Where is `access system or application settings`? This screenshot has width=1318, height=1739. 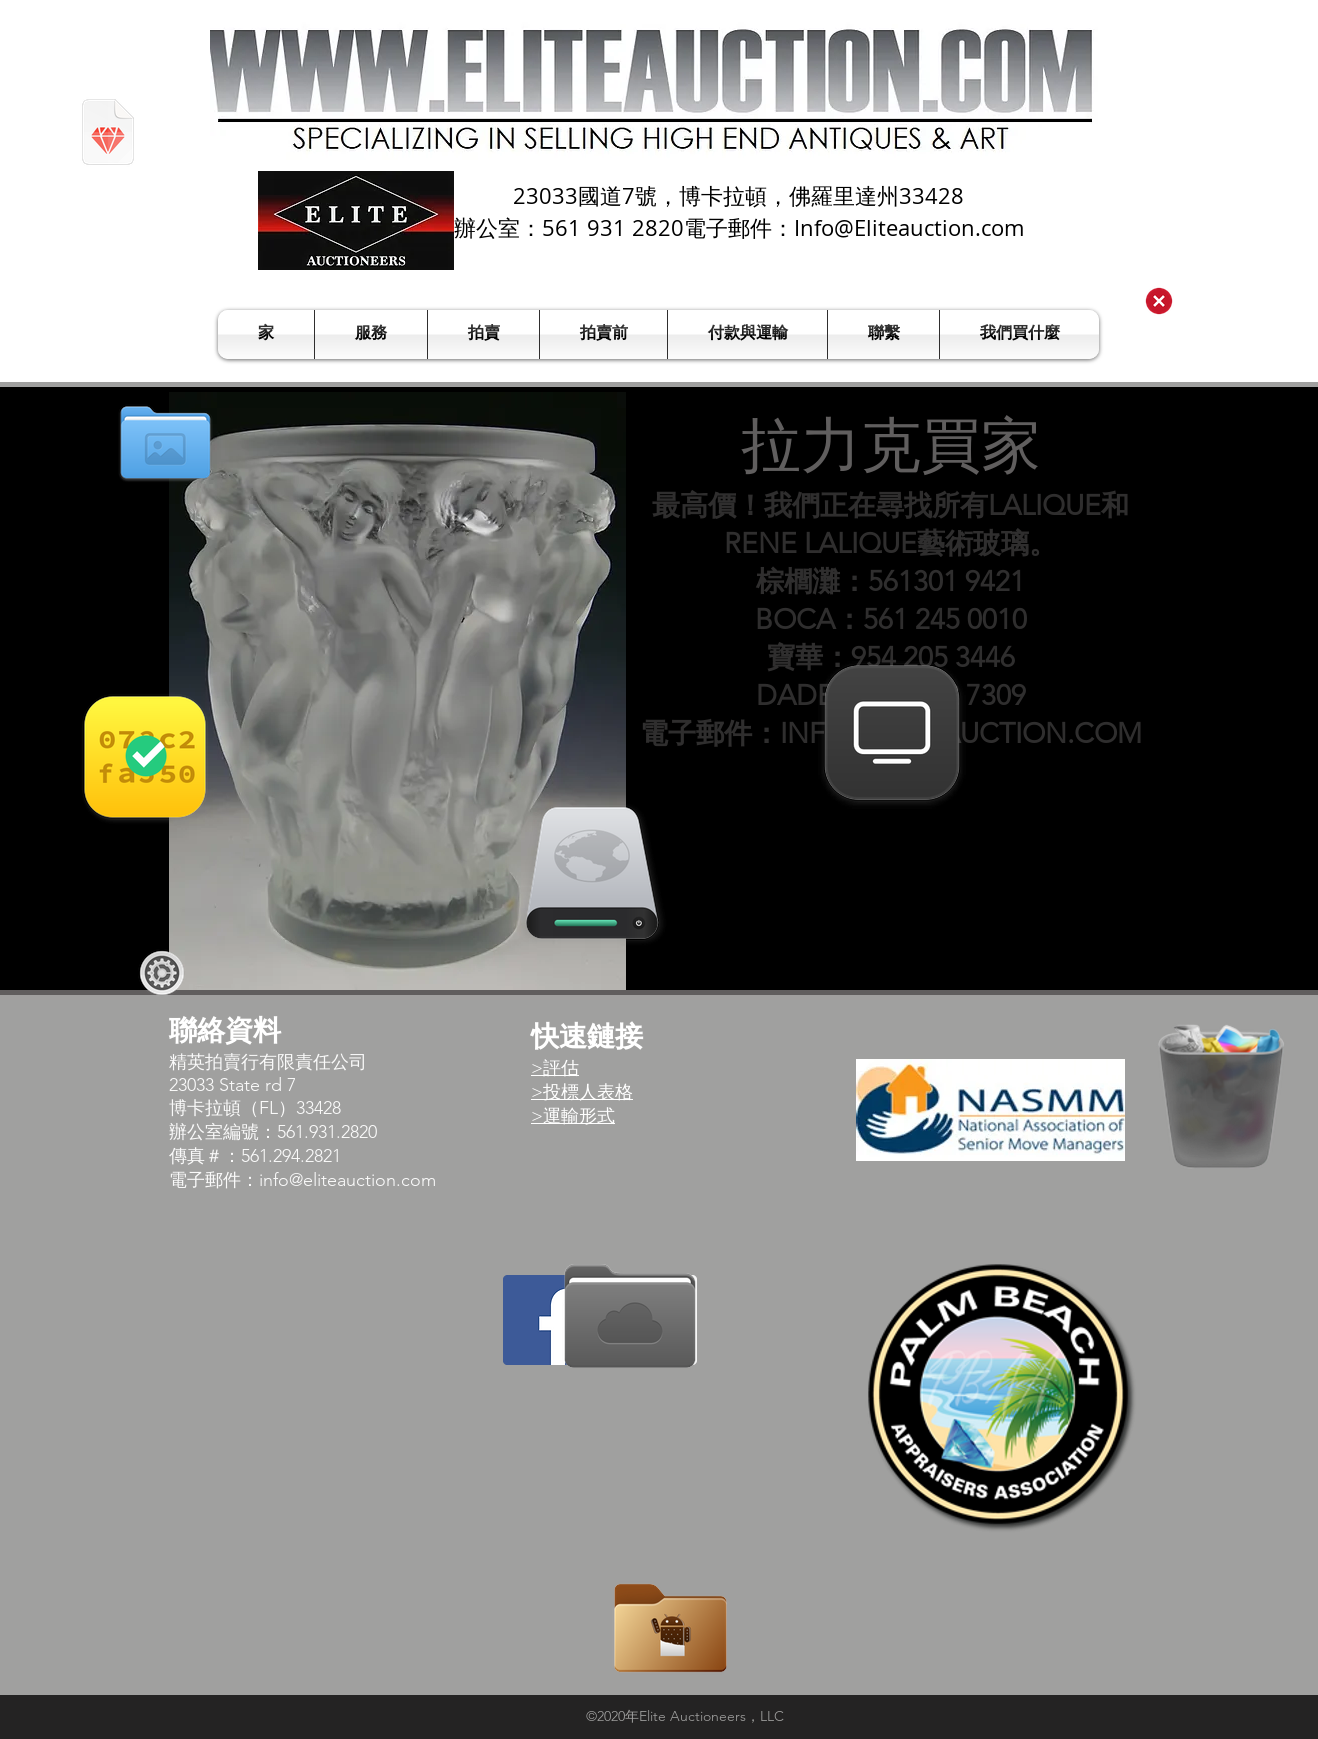
access system or application settings is located at coordinates (162, 973).